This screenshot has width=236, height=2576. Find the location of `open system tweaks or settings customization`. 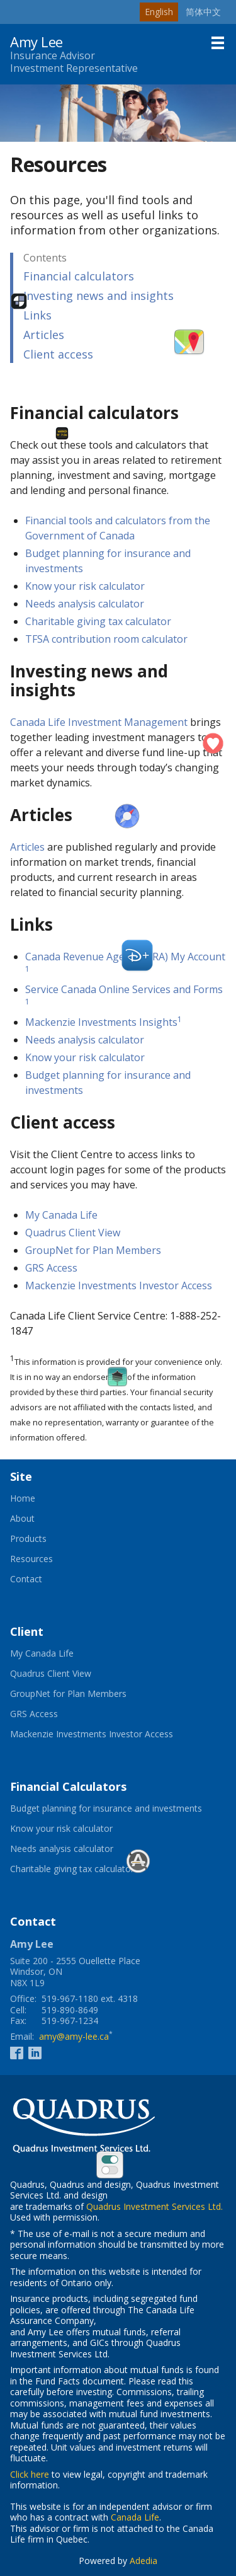

open system tweaks or settings customization is located at coordinates (110, 2165).